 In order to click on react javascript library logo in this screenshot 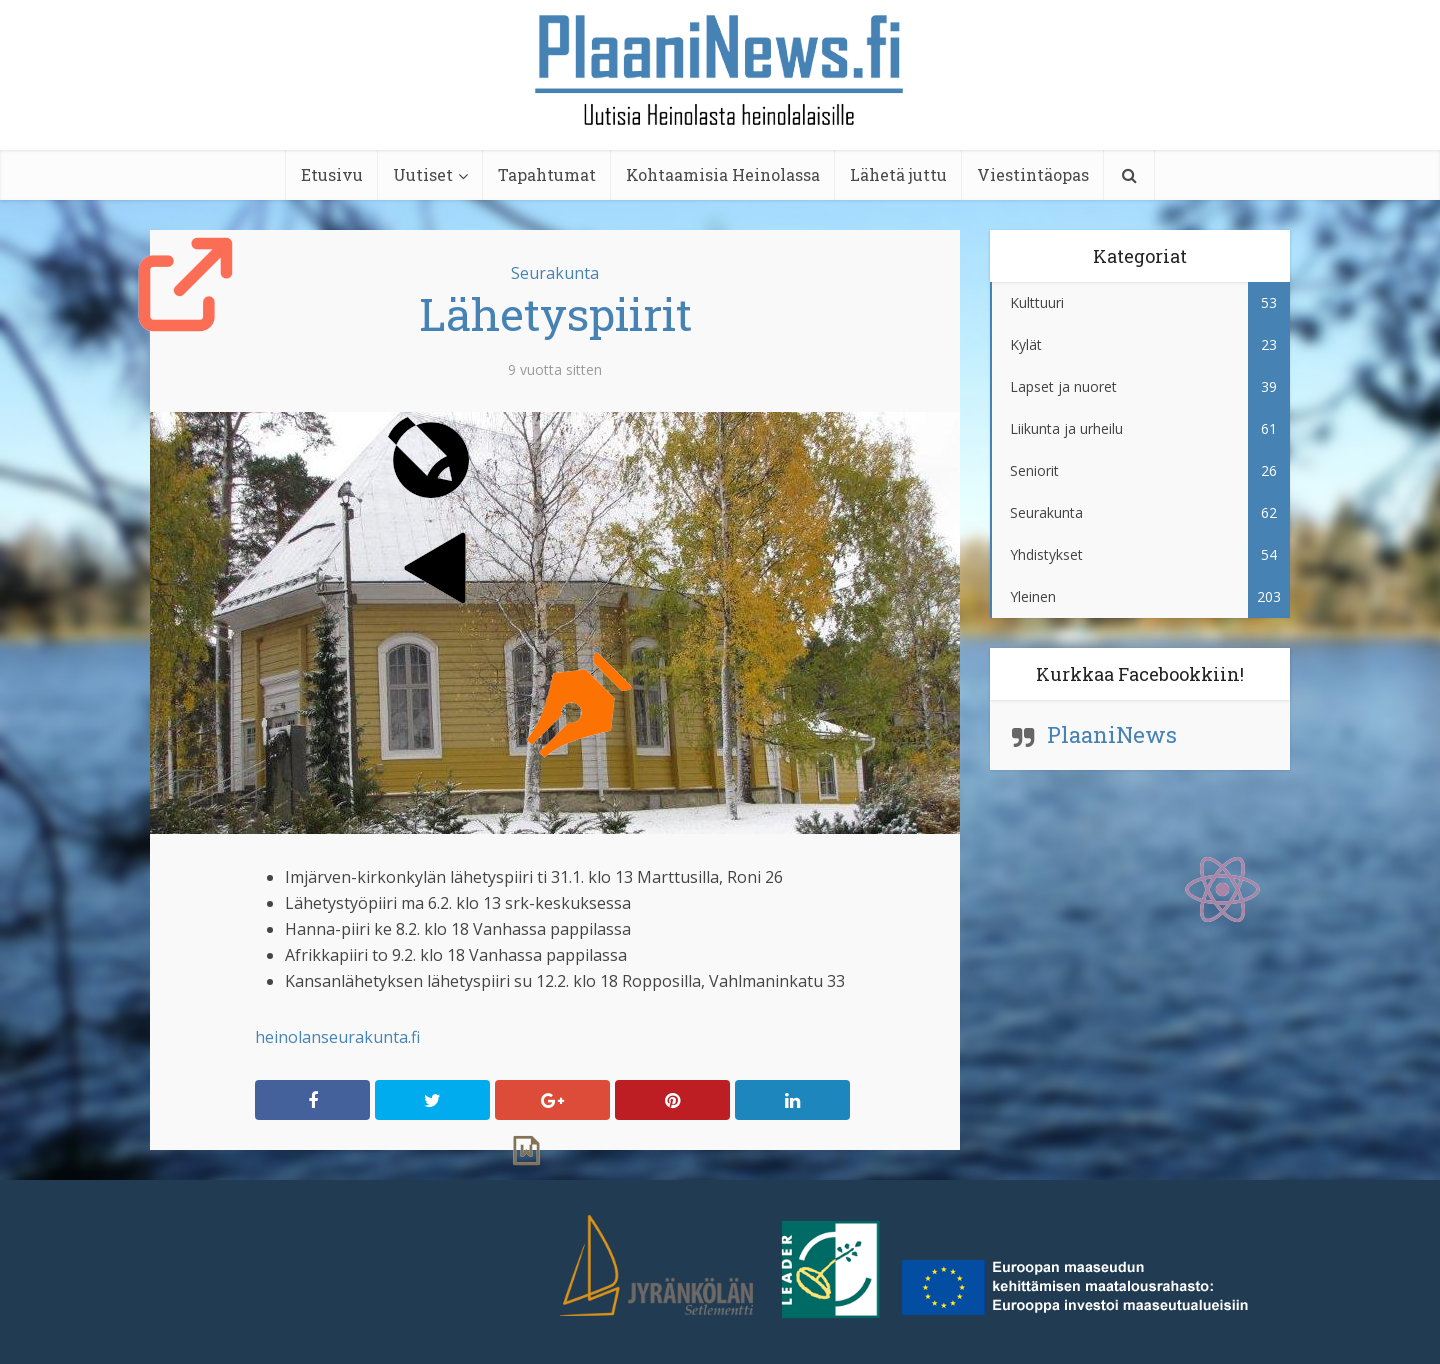, I will do `click(1222, 889)`.